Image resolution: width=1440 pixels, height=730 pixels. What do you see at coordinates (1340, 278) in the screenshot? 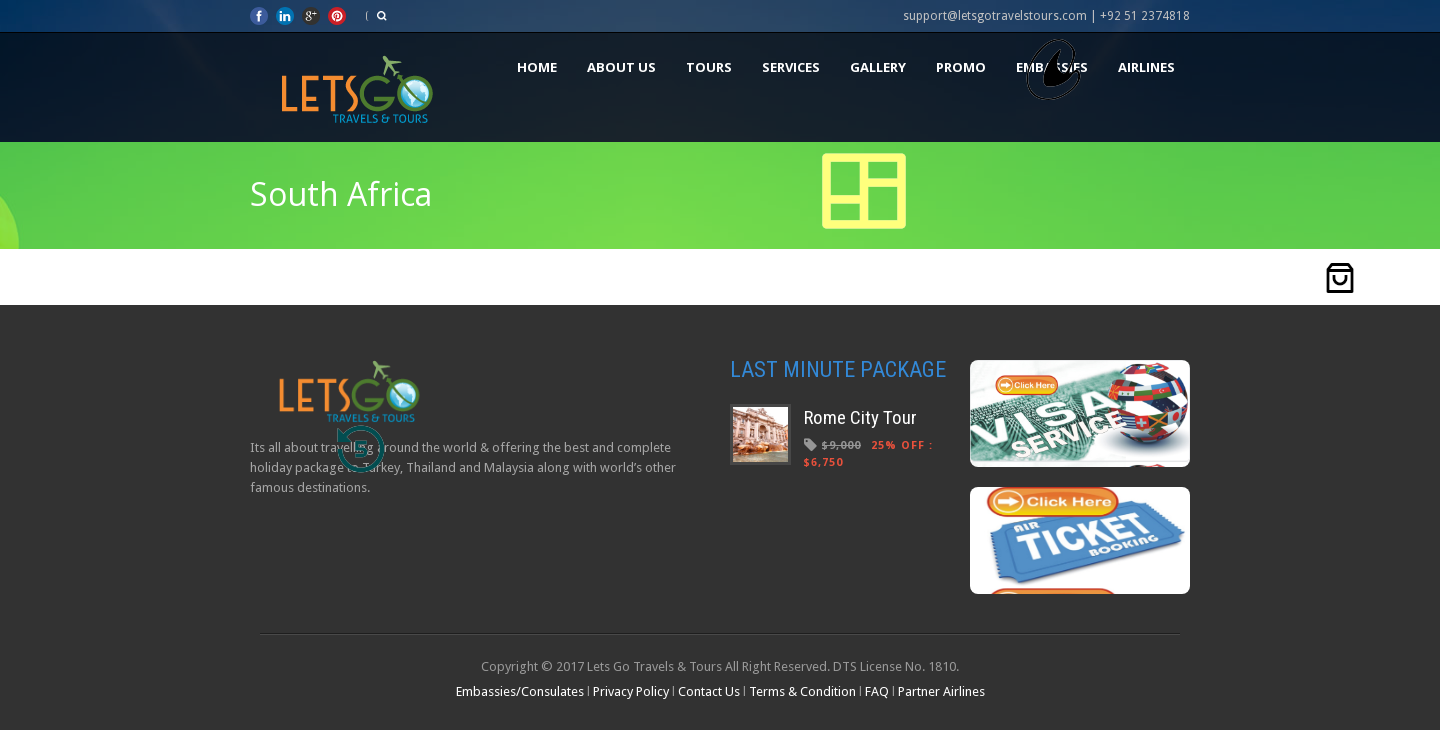
I see `view your shopping bag` at bounding box center [1340, 278].